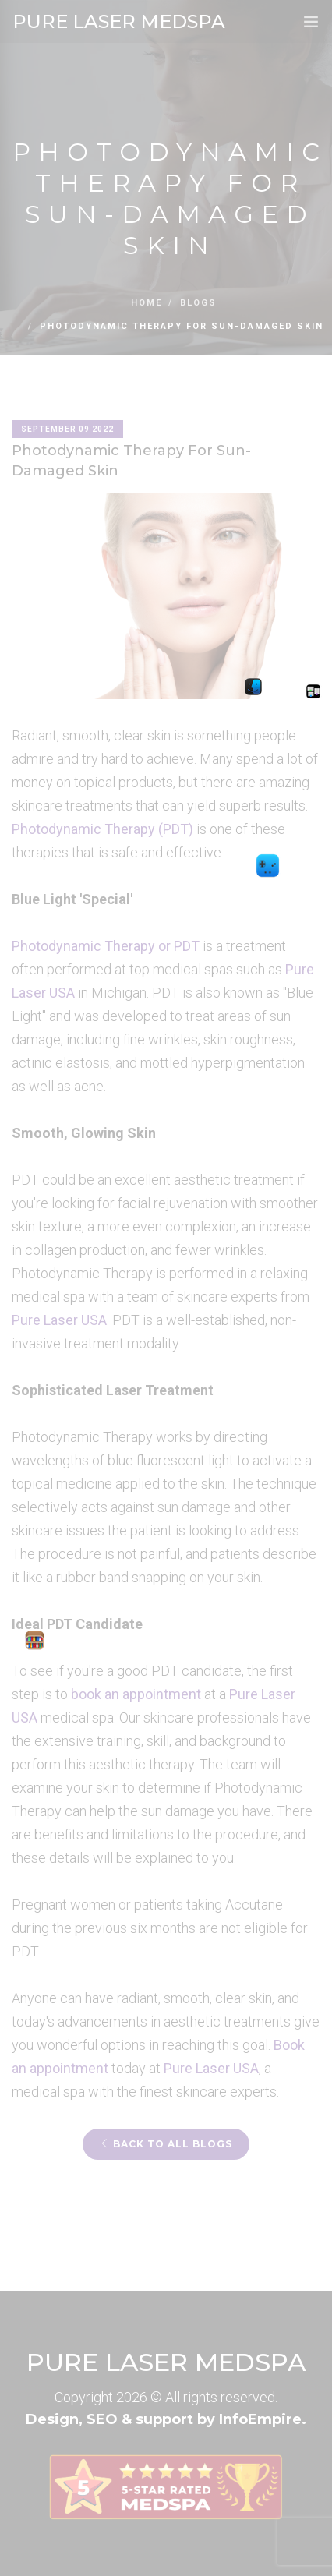 The image size is (332, 2576). What do you see at coordinates (267, 865) in the screenshot?
I see `launch mgba game boy advance emulator` at bounding box center [267, 865].